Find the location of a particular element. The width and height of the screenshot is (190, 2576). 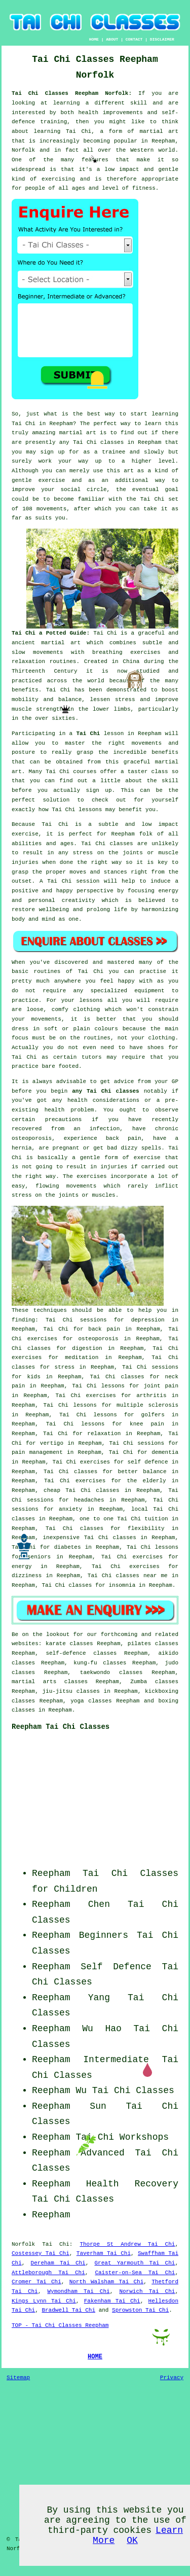

access farm or agricultural features is located at coordinates (135, 679).